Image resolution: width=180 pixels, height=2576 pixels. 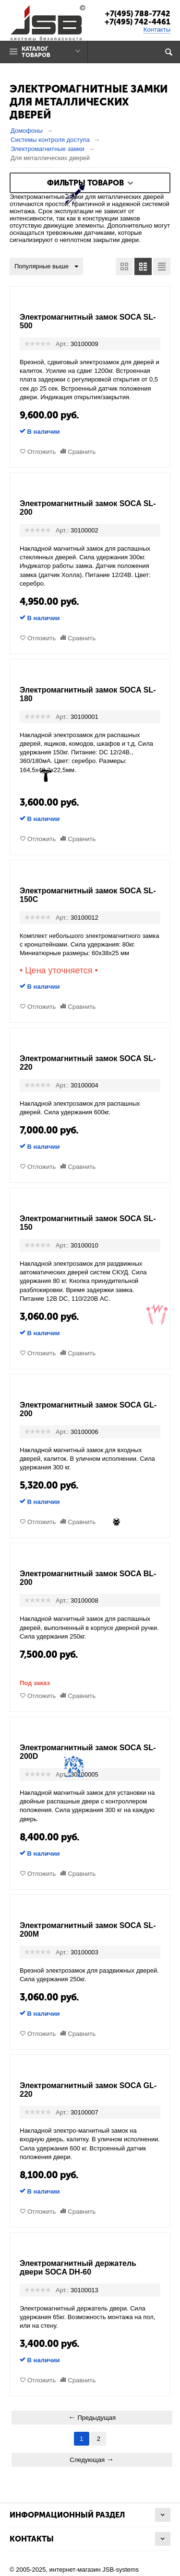 What do you see at coordinates (46, 775) in the screenshot?
I see `represents african or savanna themed content` at bounding box center [46, 775].